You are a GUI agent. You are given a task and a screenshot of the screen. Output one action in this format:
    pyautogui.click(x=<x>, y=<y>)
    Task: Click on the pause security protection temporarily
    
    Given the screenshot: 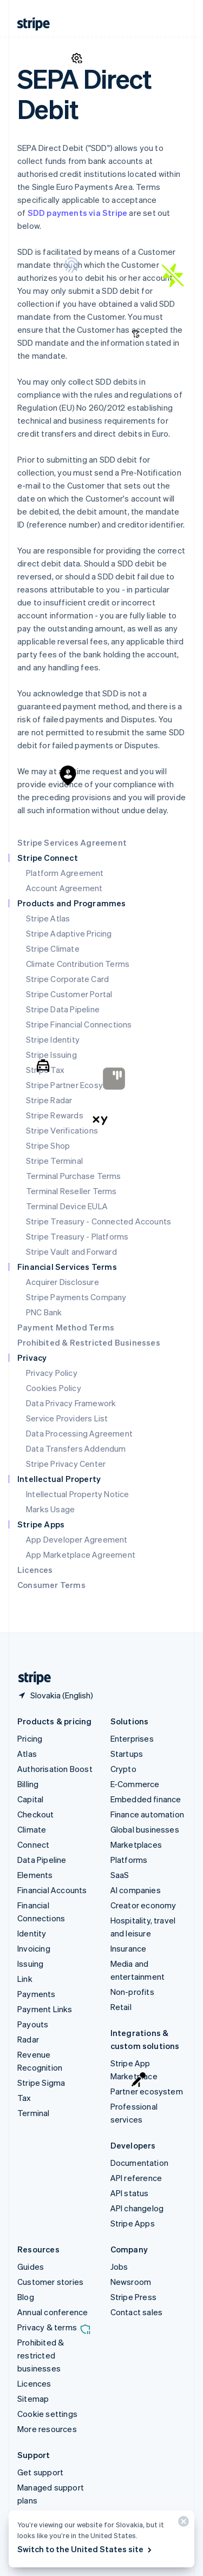 What is the action you would take?
    pyautogui.click(x=85, y=2329)
    